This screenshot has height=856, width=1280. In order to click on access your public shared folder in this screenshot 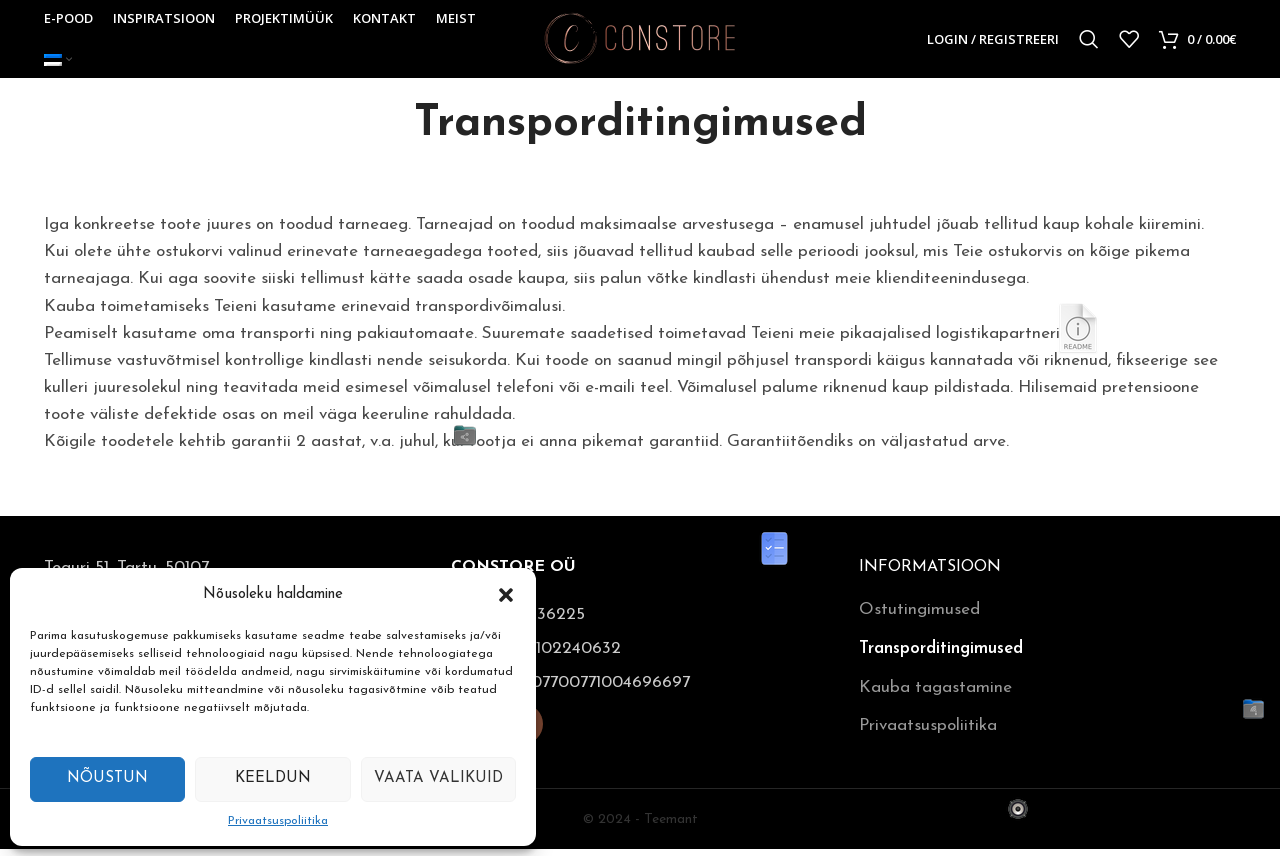, I will do `click(465, 435)`.